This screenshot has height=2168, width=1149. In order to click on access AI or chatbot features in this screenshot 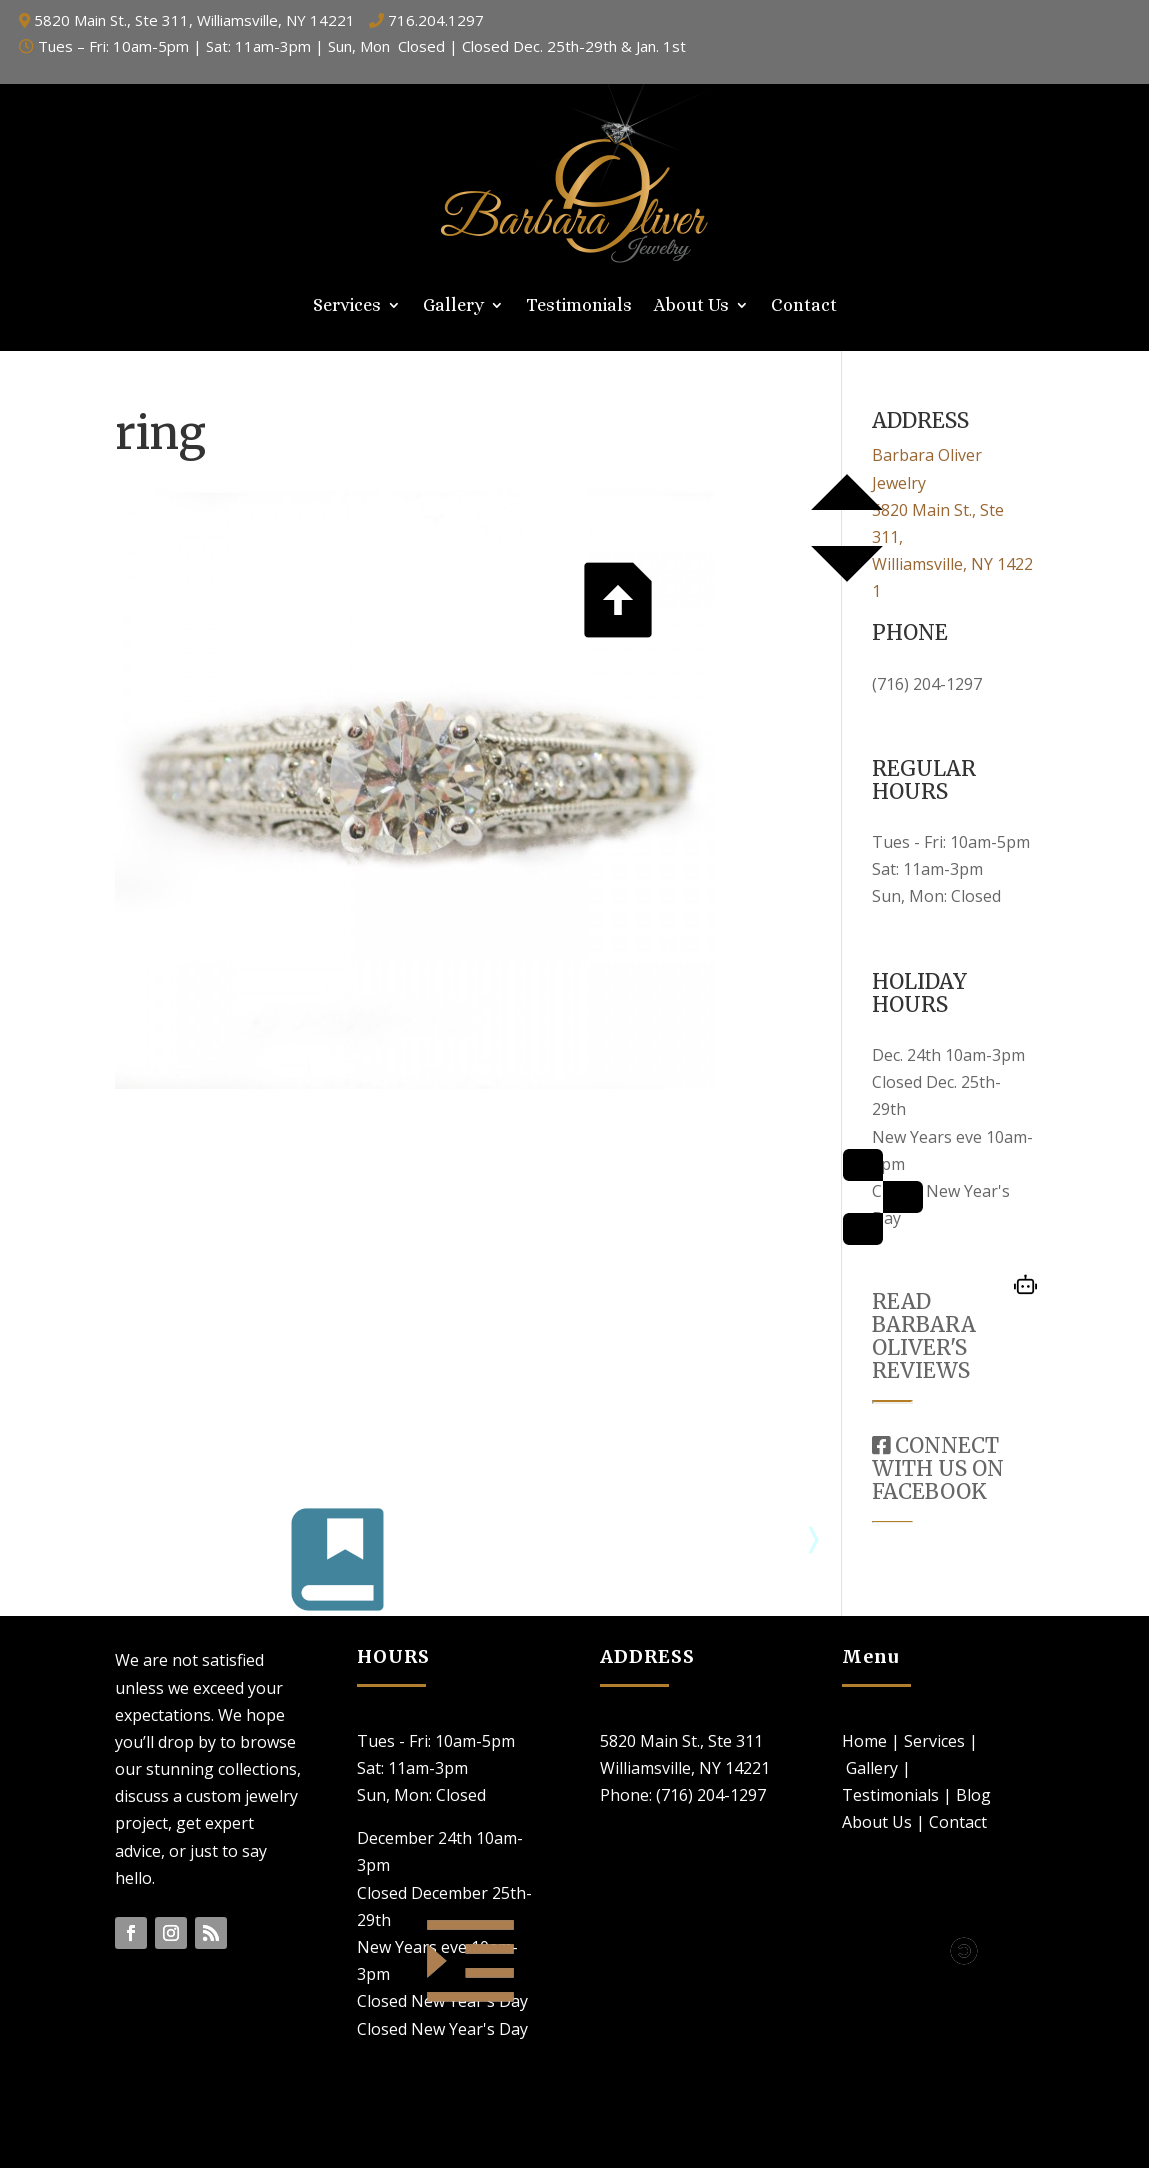, I will do `click(1025, 1285)`.